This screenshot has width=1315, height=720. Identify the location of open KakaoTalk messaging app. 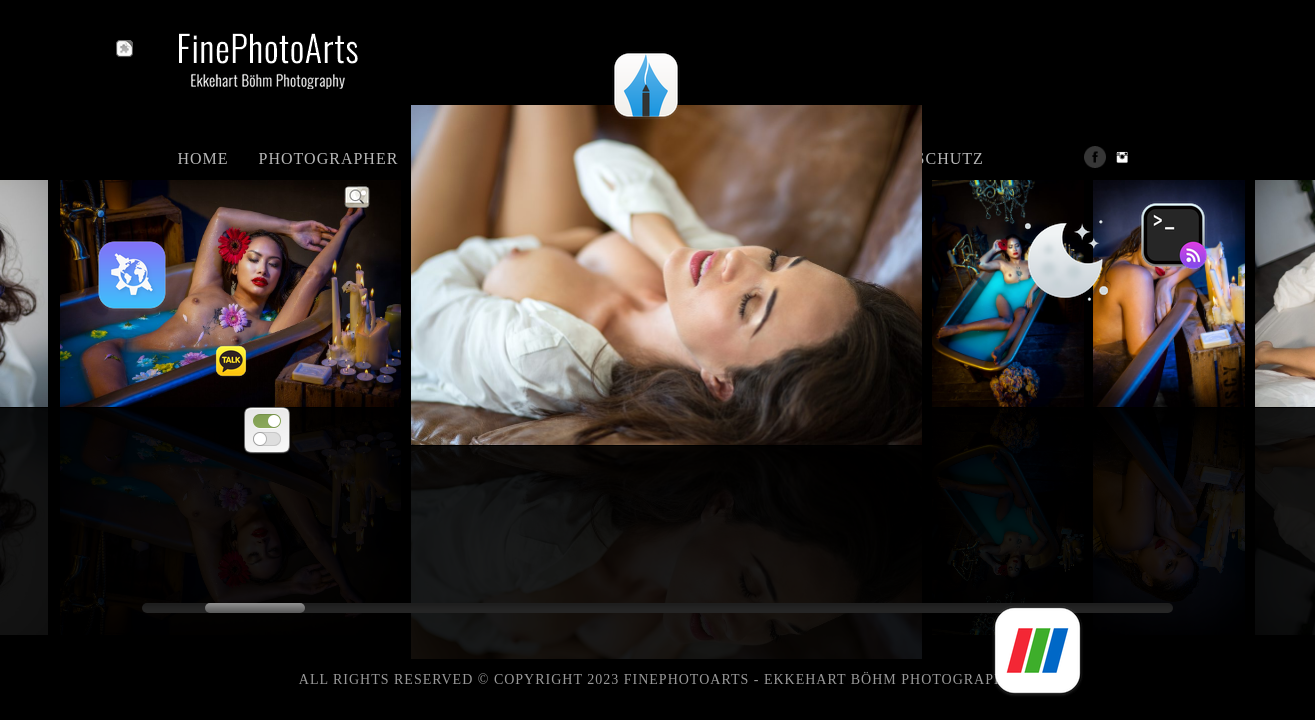
(231, 361).